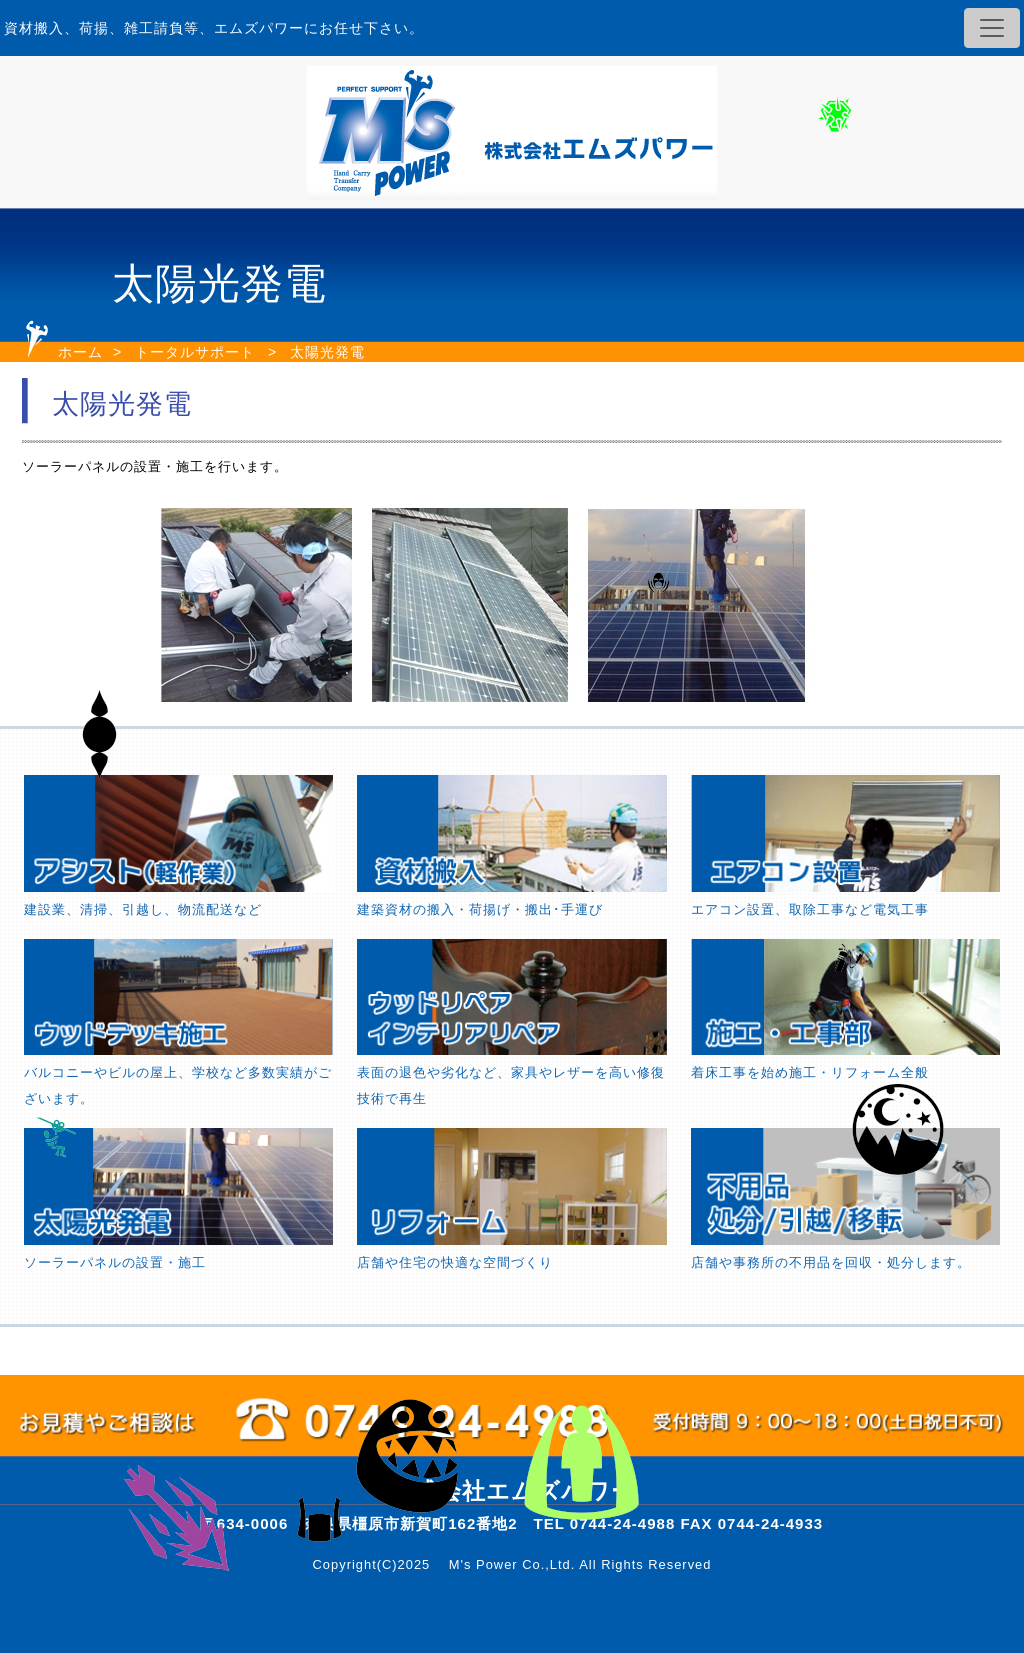  What do you see at coordinates (581, 1462) in the screenshot?
I see `notification security settings` at bounding box center [581, 1462].